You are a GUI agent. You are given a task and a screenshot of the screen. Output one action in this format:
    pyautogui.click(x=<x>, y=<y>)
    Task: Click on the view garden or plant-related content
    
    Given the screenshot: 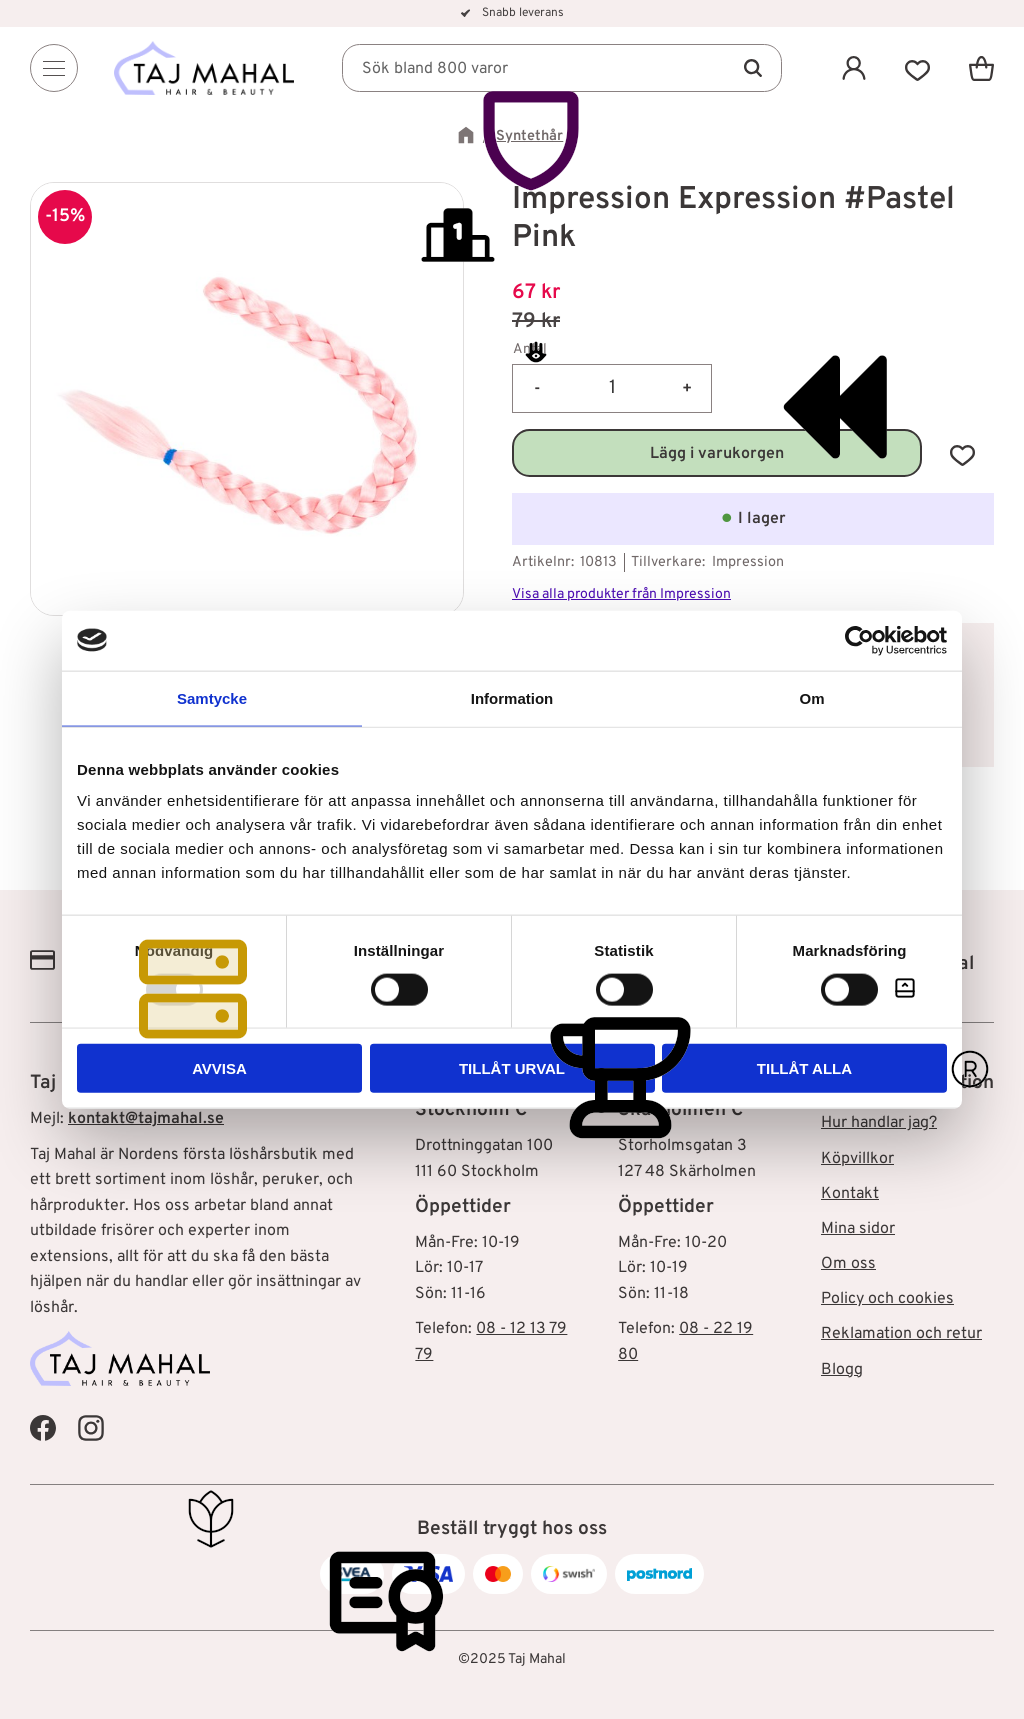 What is the action you would take?
    pyautogui.click(x=211, y=1519)
    